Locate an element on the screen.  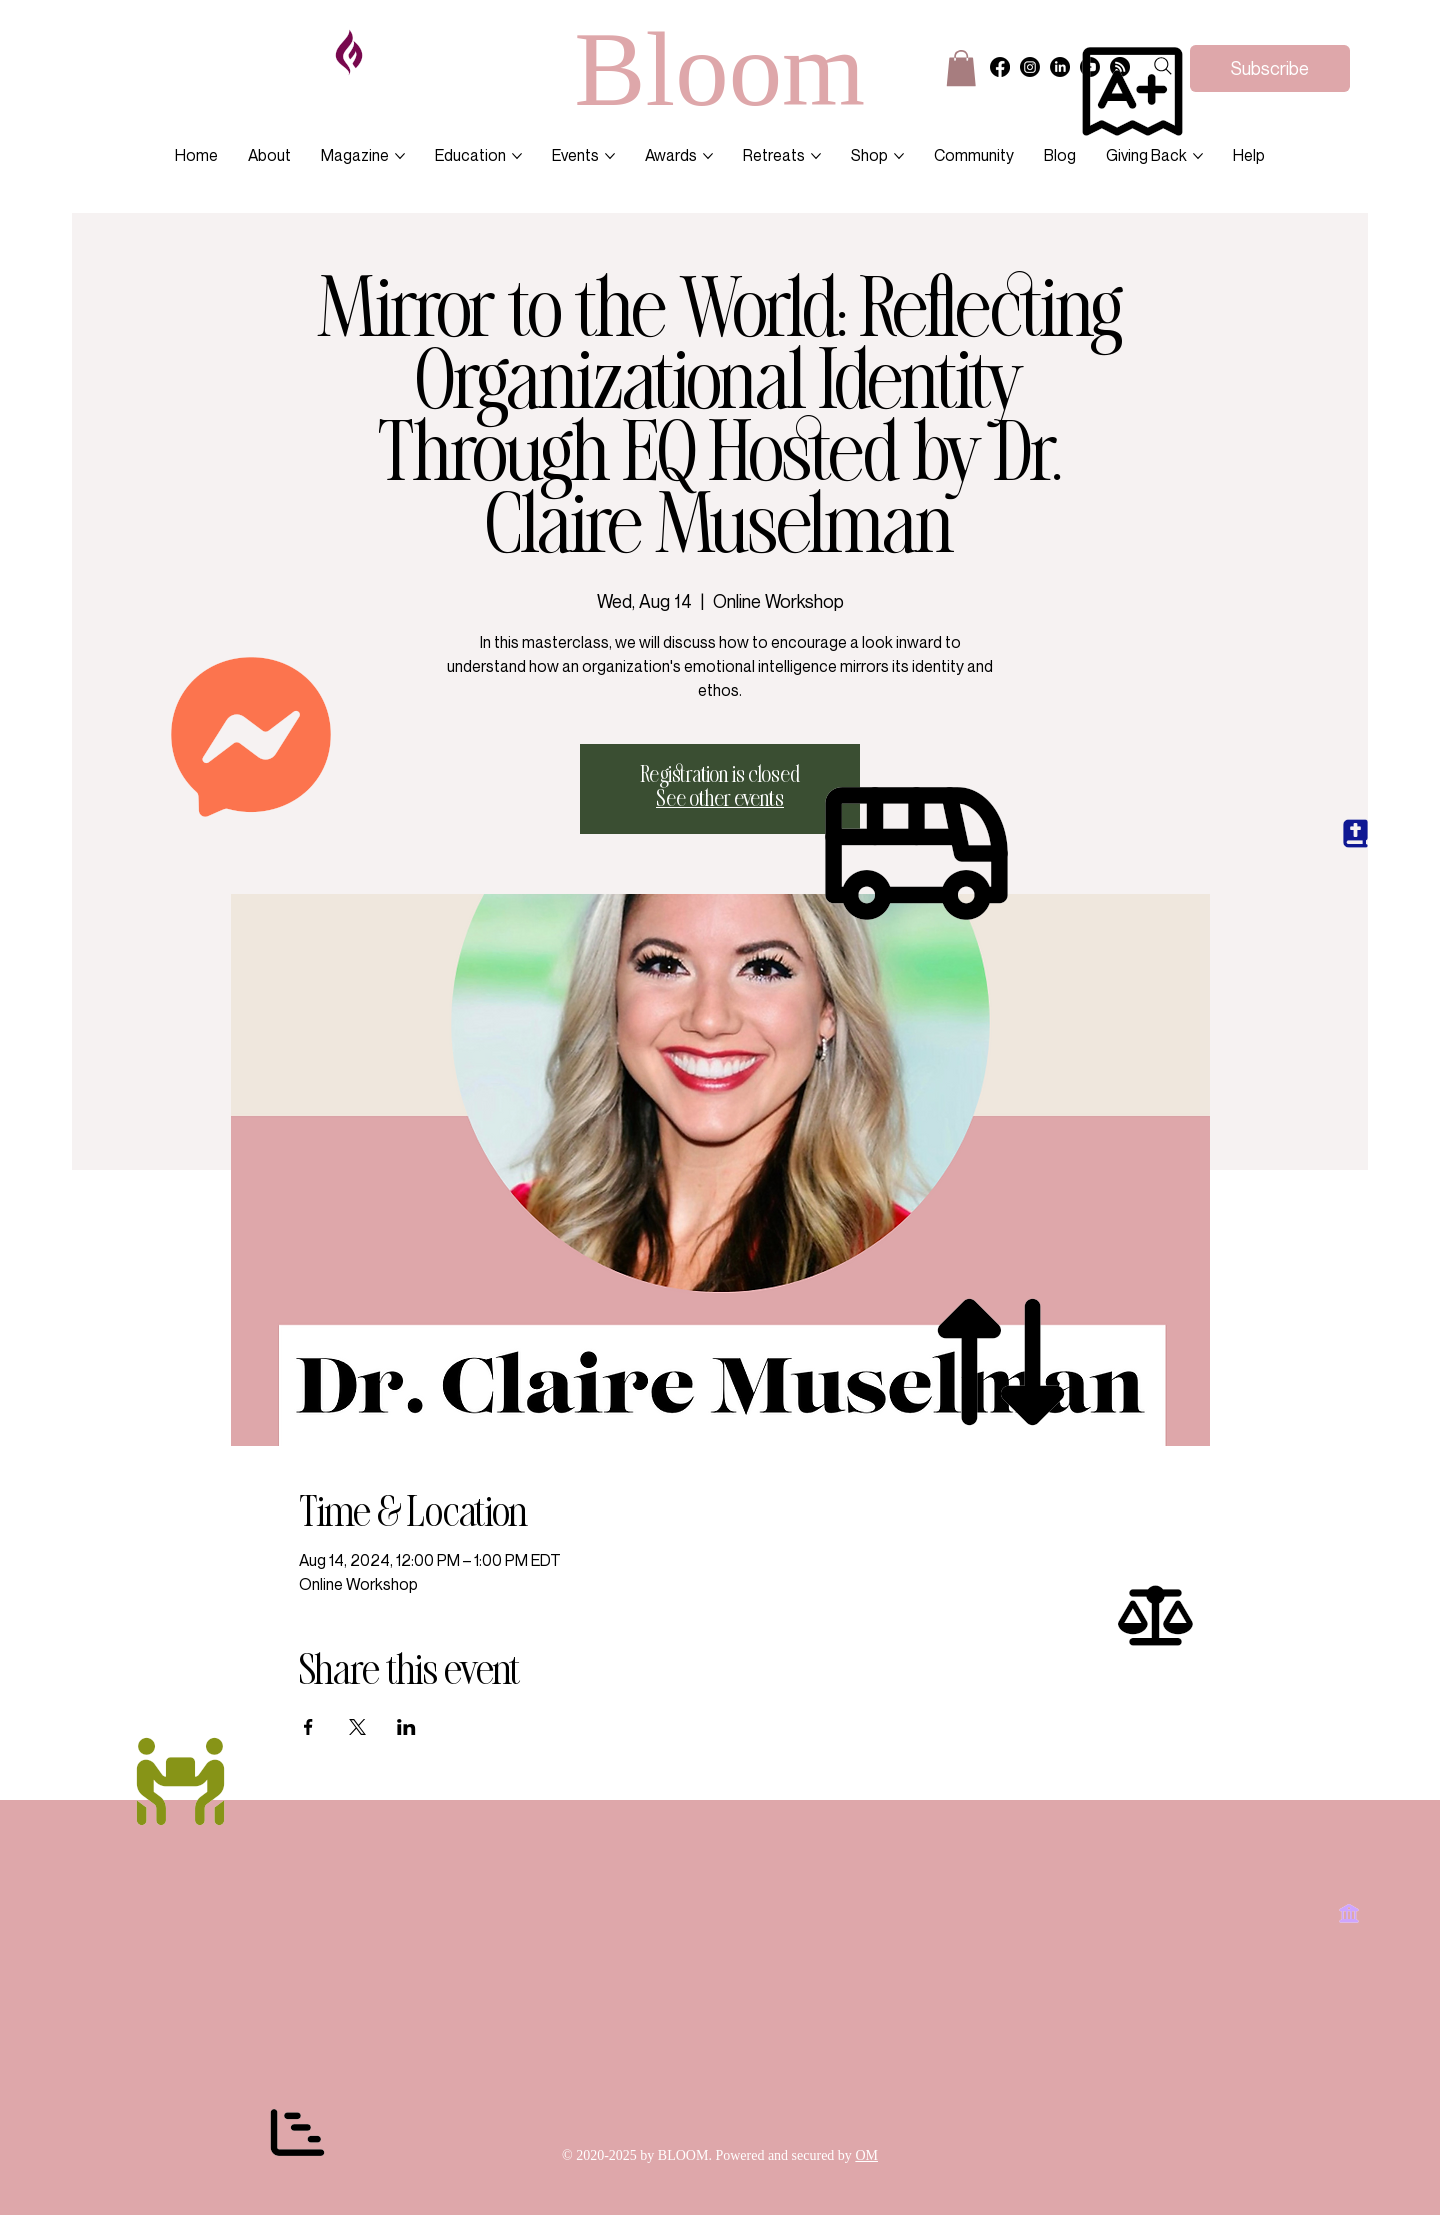
gripfire brand logo is located at coordinates (350, 52).